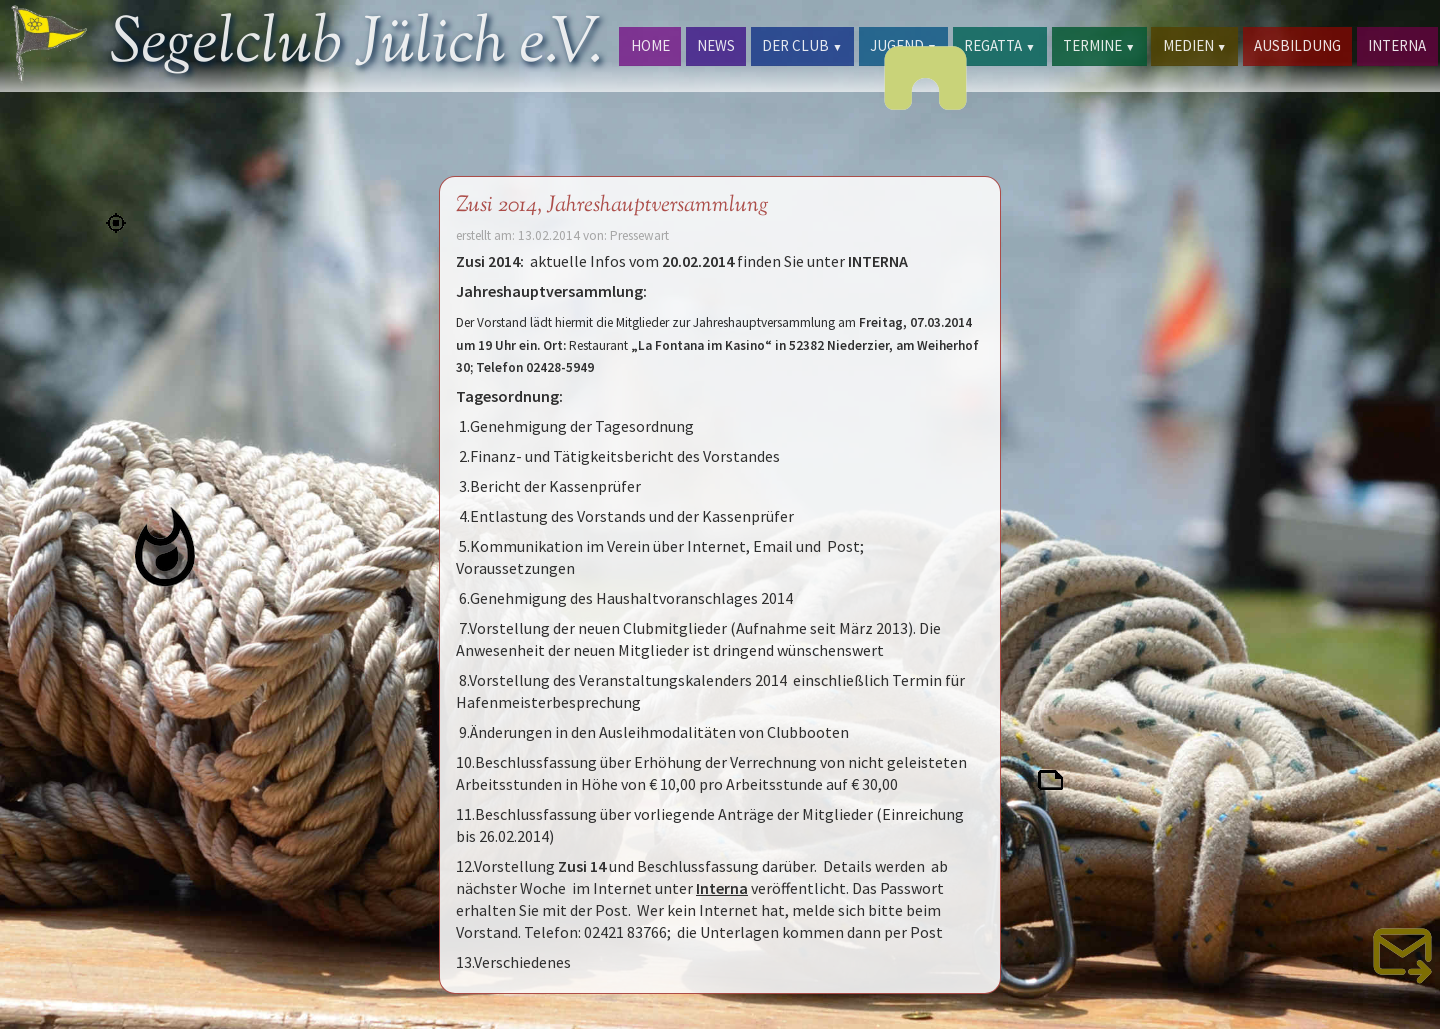  Describe the element at coordinates (1402, 954) in the screenshot. I see `forward this email to another recipient` at that location.